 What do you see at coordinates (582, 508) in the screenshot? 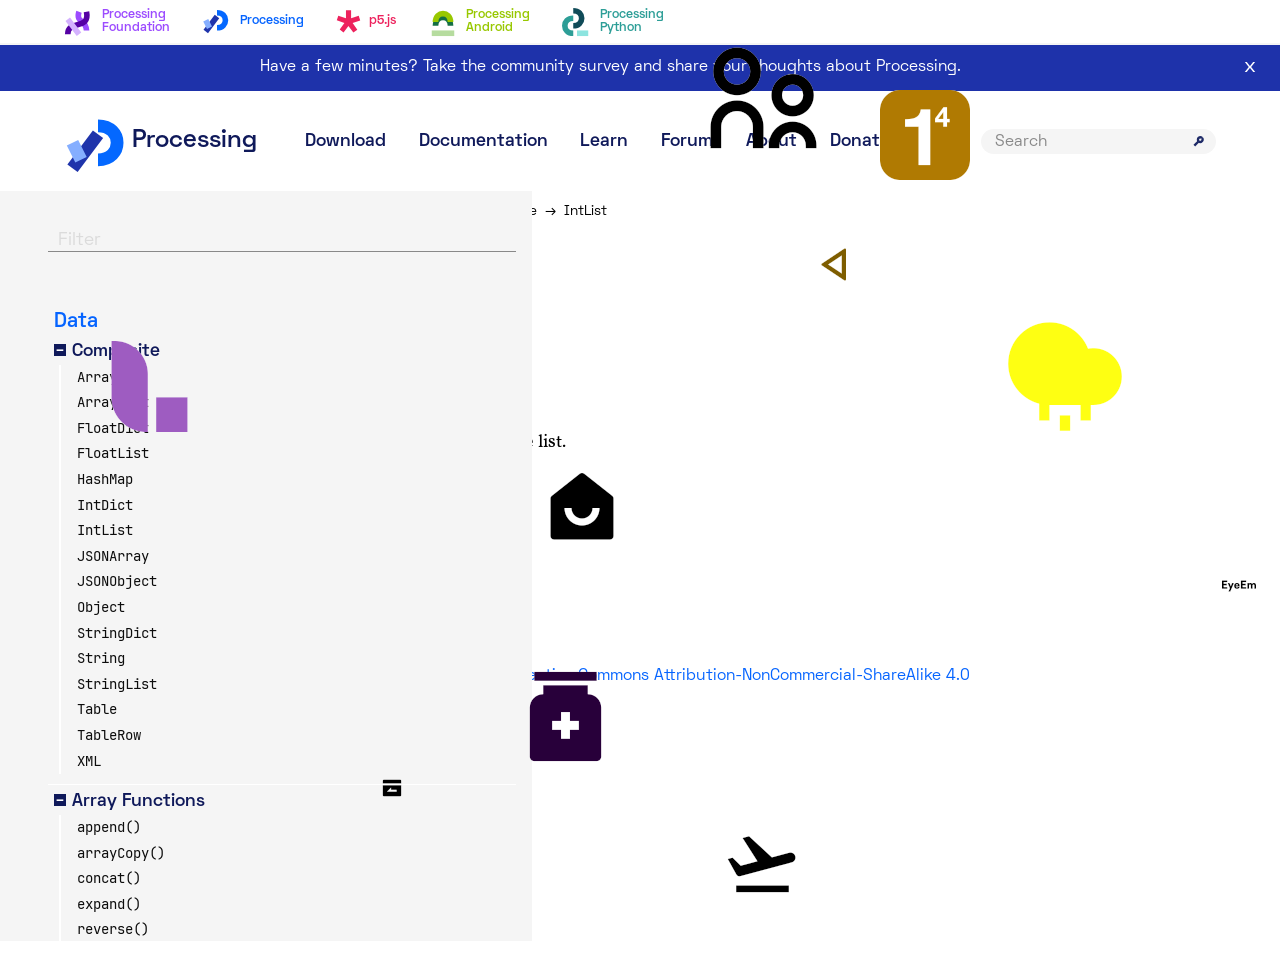
I see `return to home screen` at bounding box center [582, 508].